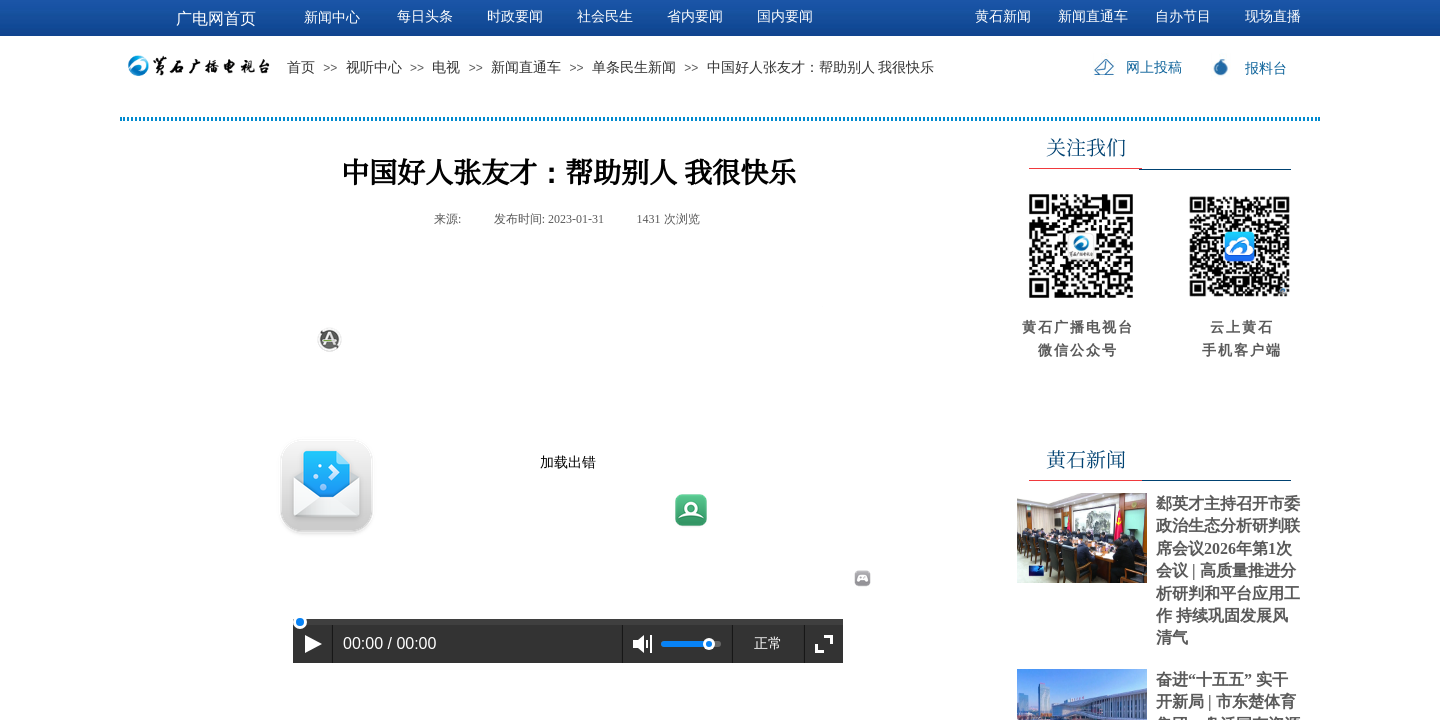 This screenshot has width=1440, height=720. Describe the element at coordinates (326, 485) in the screenshot. I see `open sieve mail filter editor` at that location.